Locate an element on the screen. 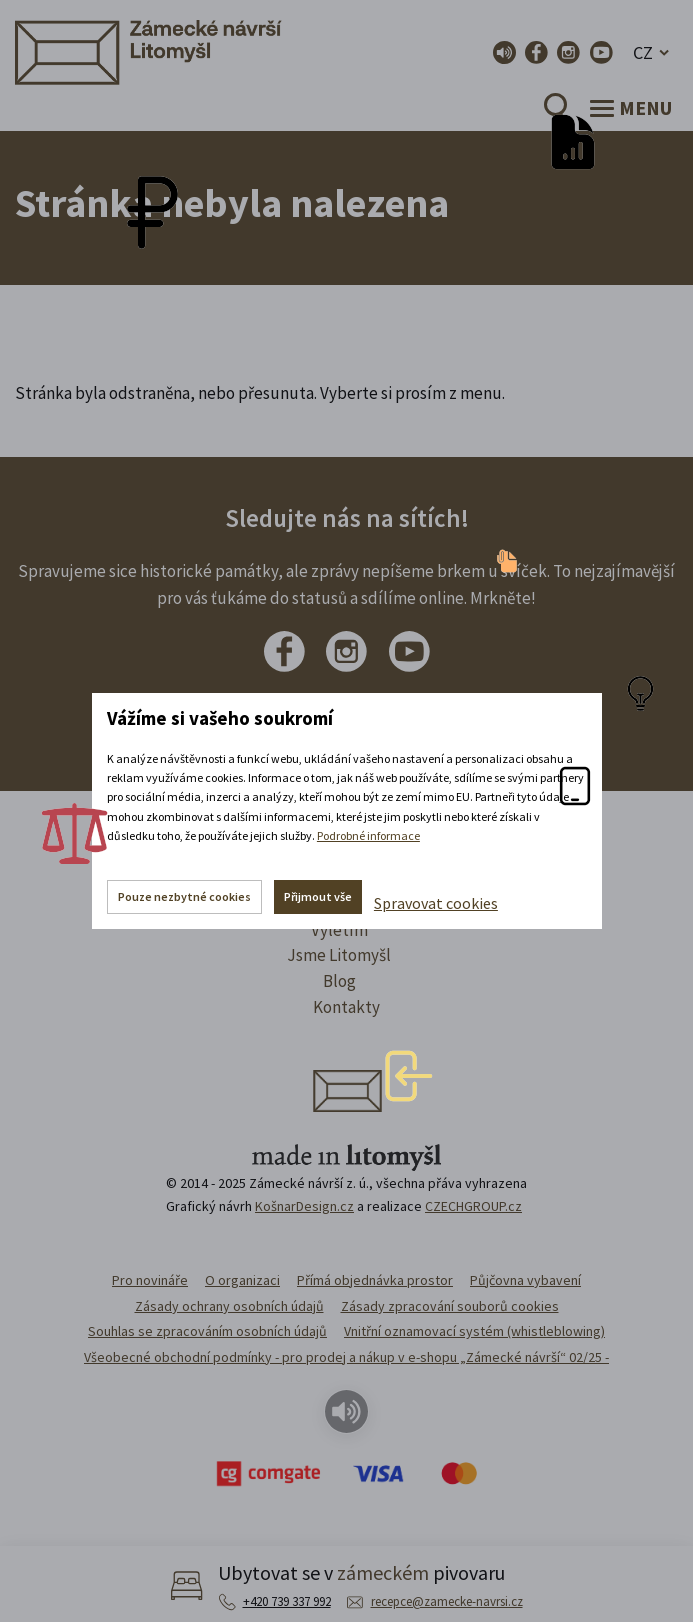 The width and height of the screenshot is (693, 1622). attach a file or document is located at coordinates (507, 561).